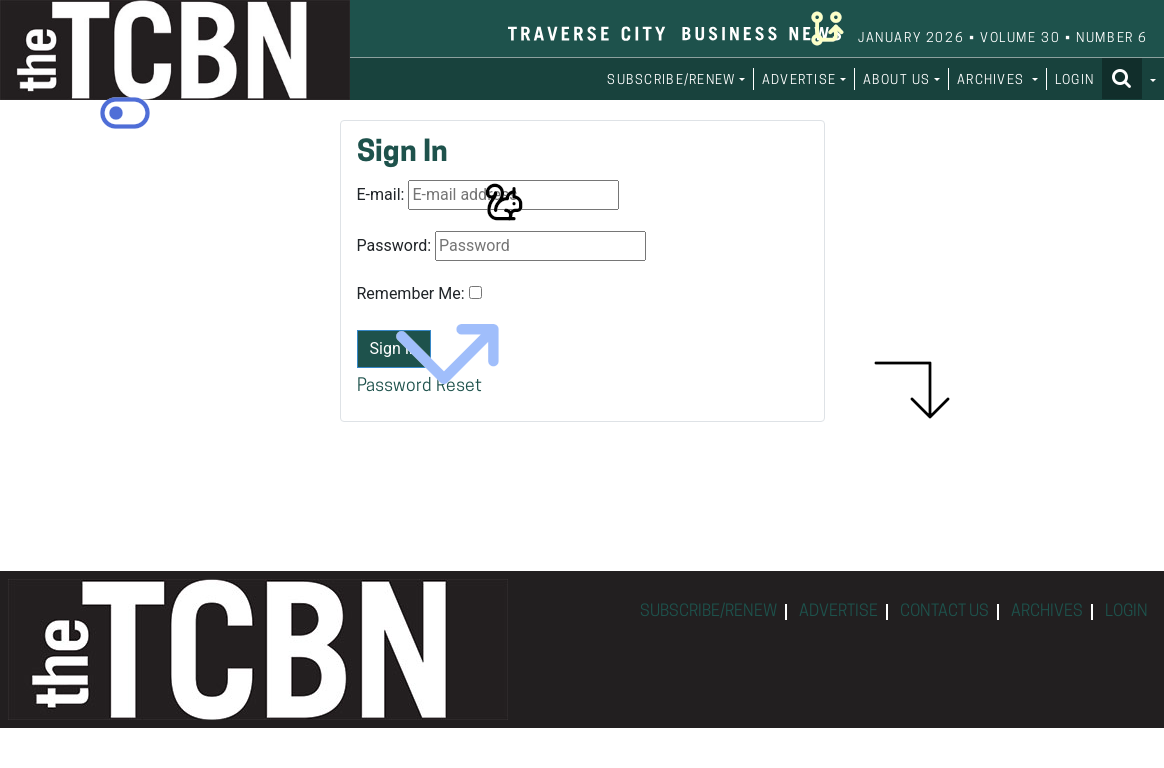 The image size is (1164, 768). I want to click on toggle switch in off position, so click(125, 113).